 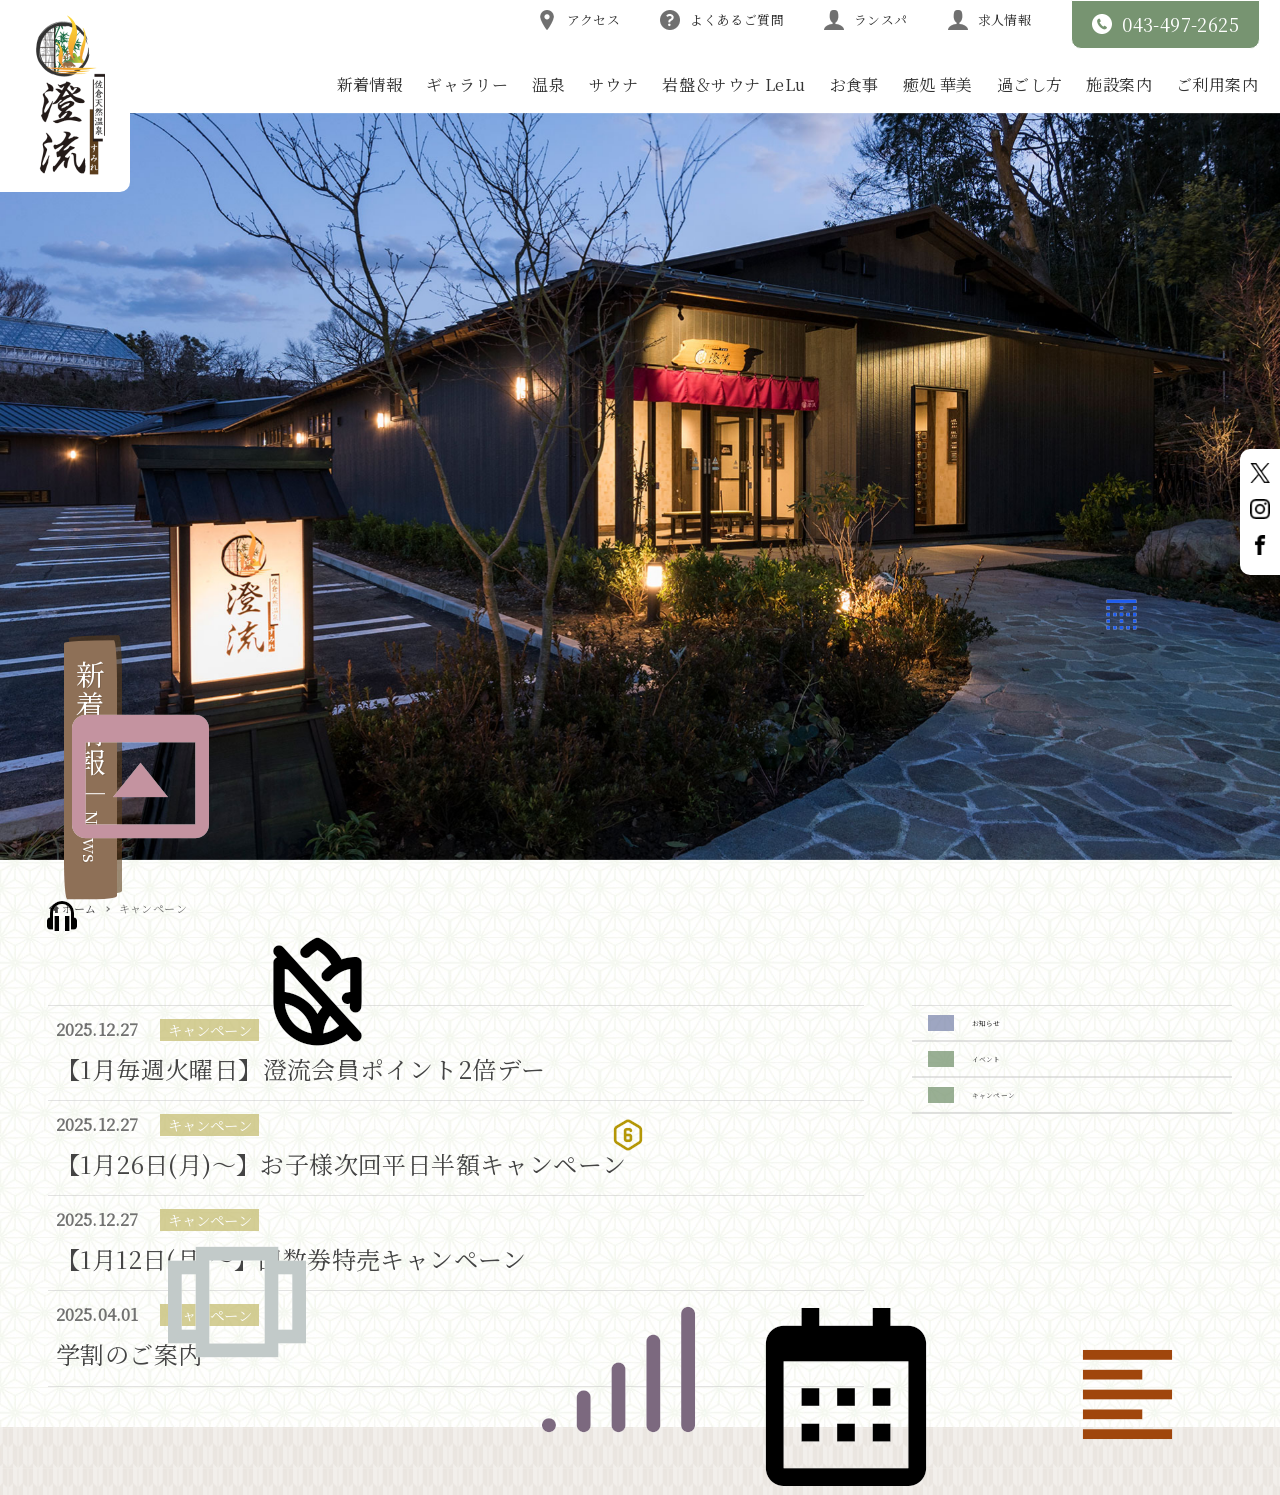 What do you see at coordinates (140, 776) in the screenshot?
I see `maximize or expand the current window` at bounding box center [140, 776].